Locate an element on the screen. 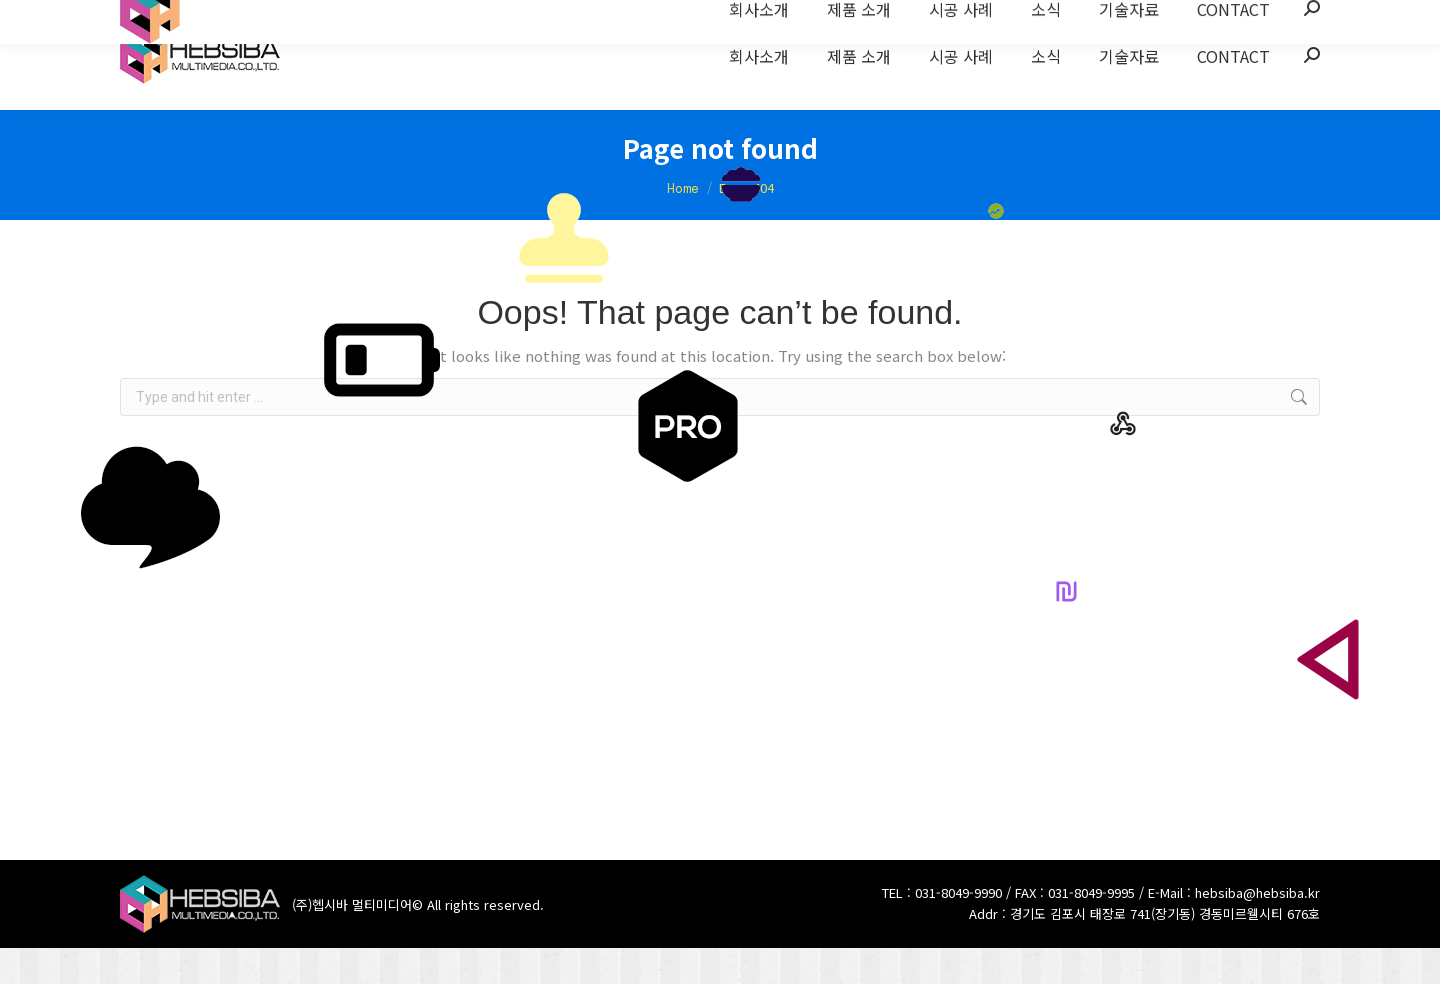 This screenshot has width=1440, height=984. apply a stamp or seal to a document is located at coordinates (564, 238).